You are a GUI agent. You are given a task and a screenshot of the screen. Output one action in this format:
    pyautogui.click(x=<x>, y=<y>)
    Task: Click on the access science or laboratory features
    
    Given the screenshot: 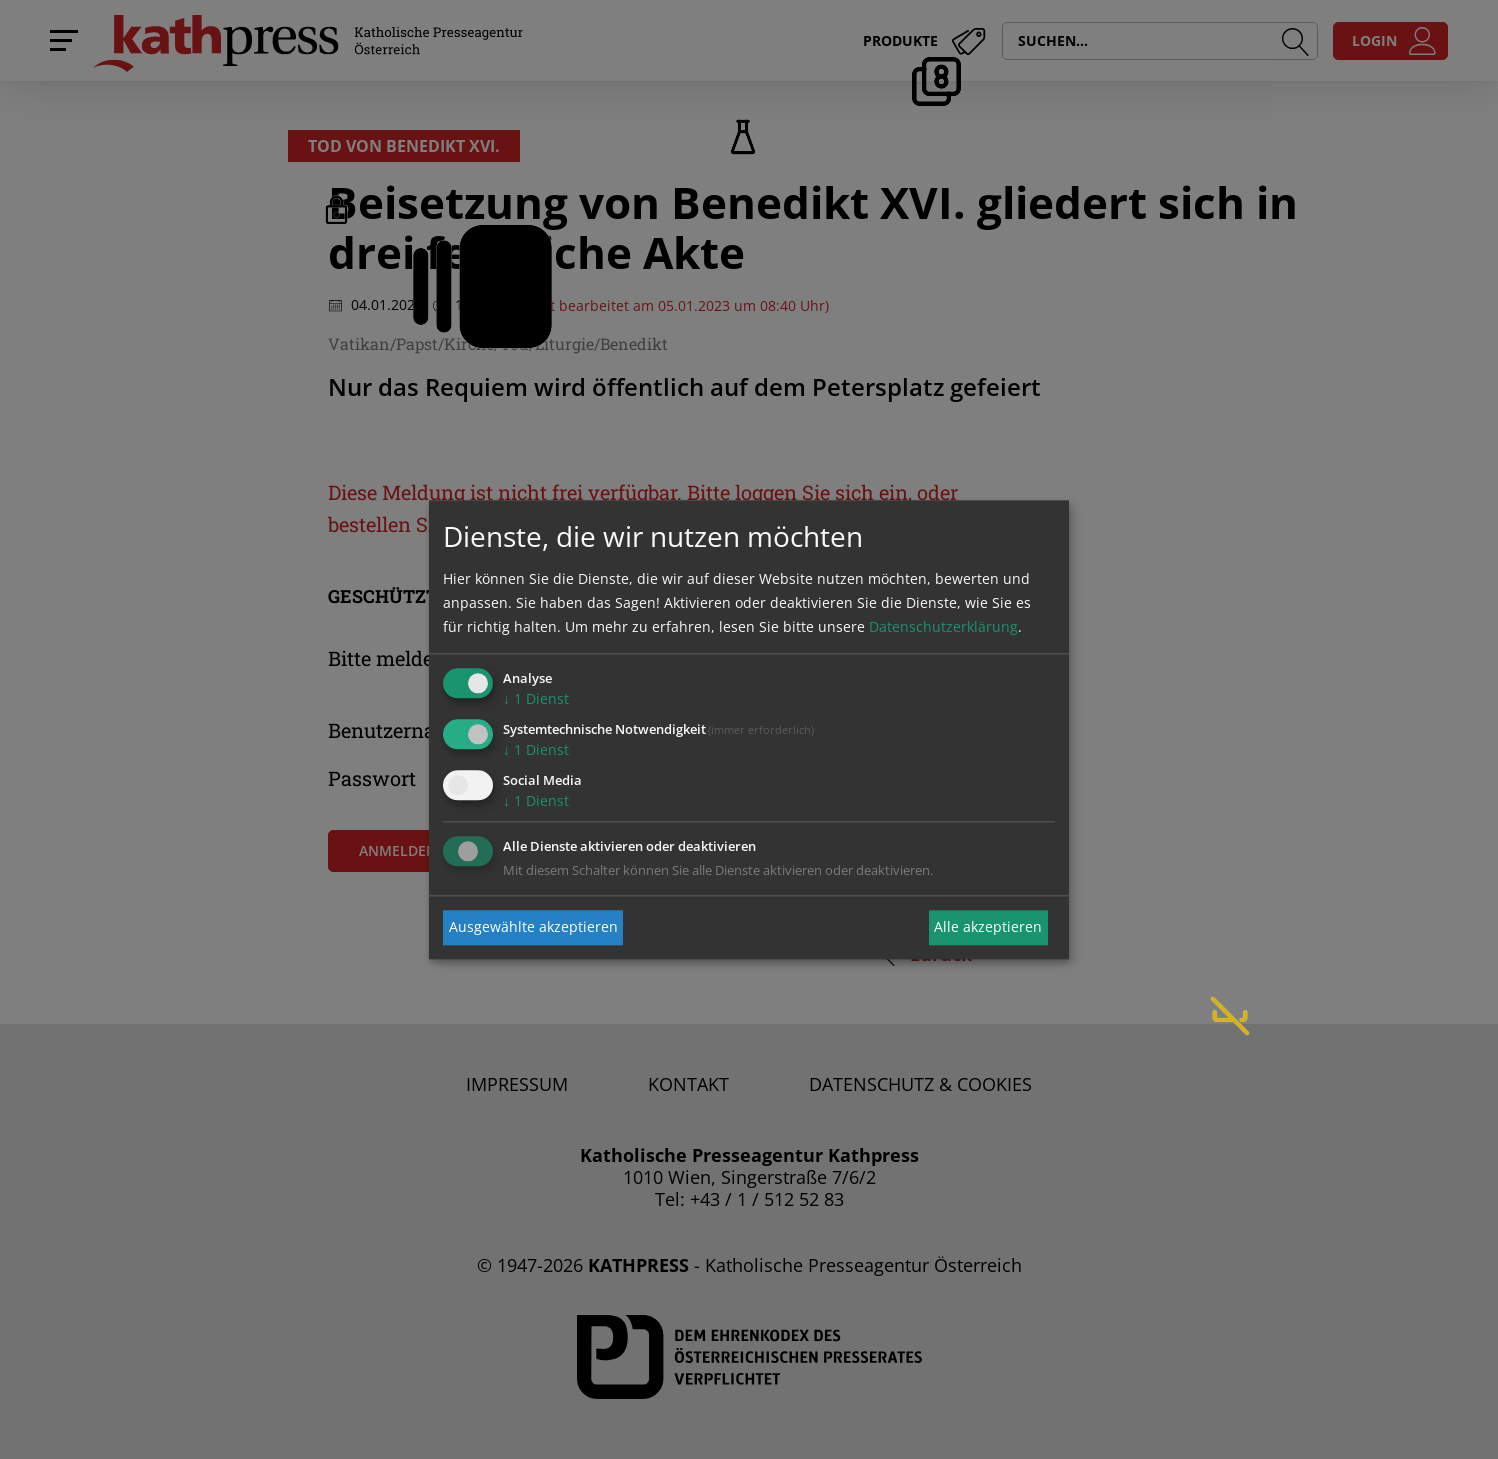 What is the action you would take?
    pyautogui.click(x=743, y=137)
    